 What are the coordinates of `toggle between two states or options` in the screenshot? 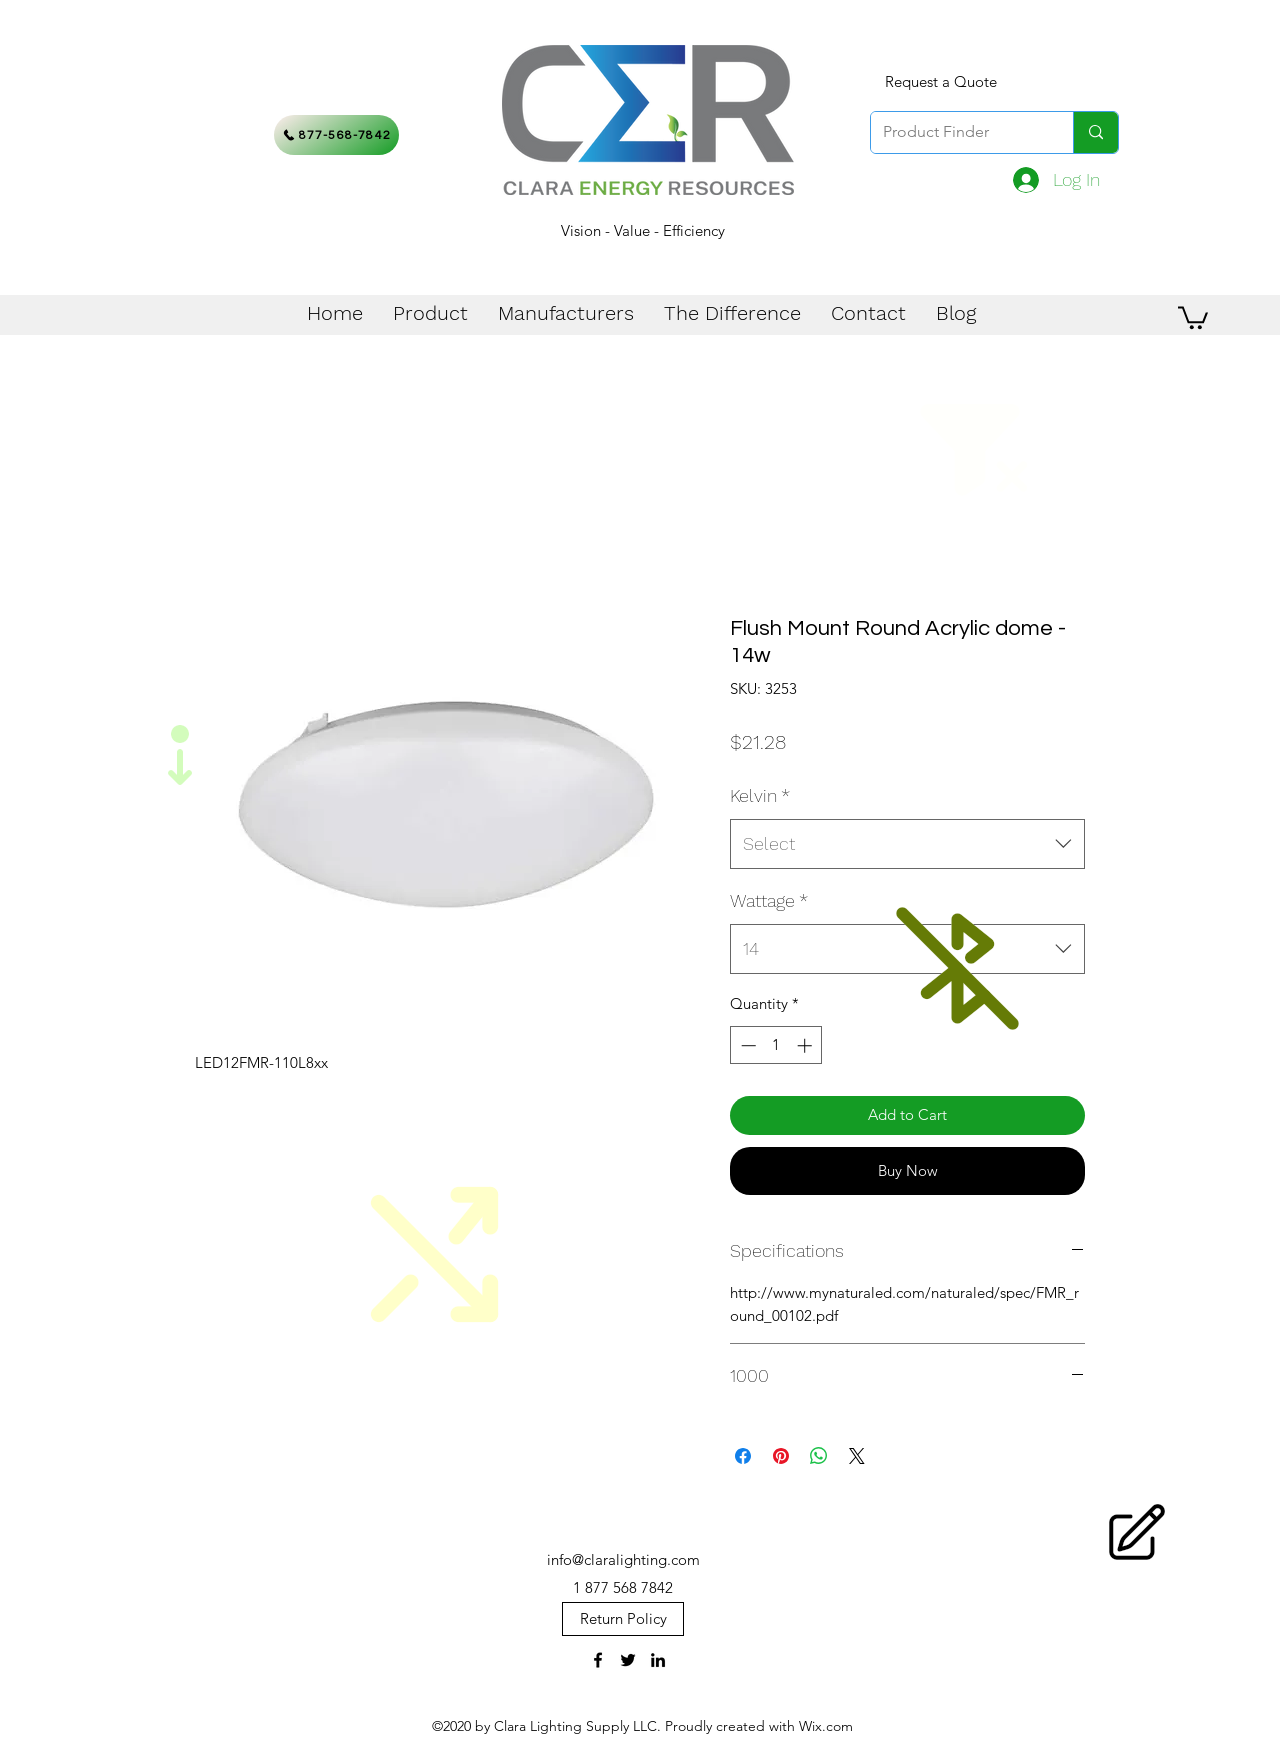 It's located at (434, 1258).